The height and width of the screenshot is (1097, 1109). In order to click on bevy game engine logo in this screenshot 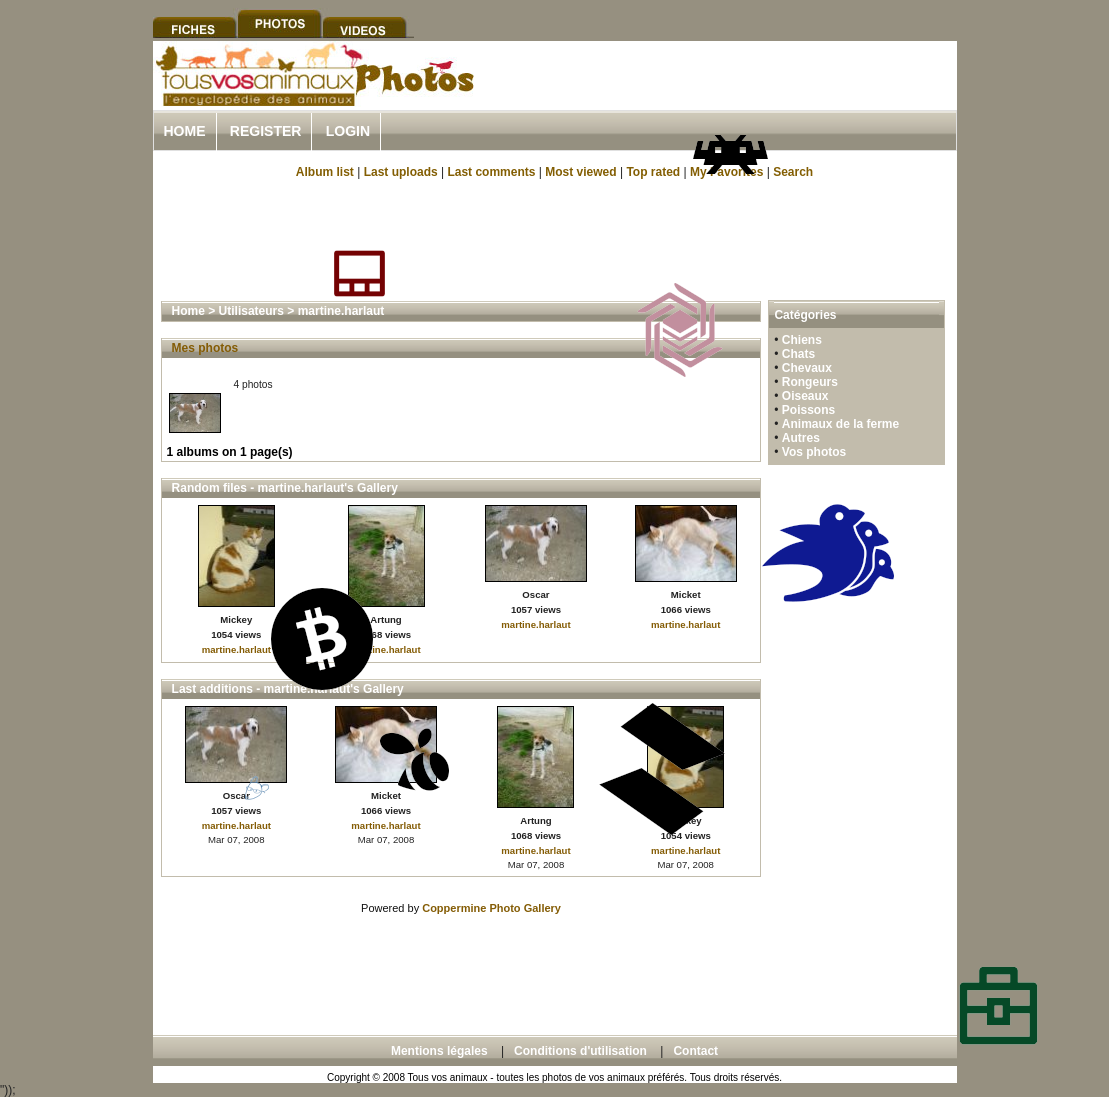, I will do `click(828, 553)`.